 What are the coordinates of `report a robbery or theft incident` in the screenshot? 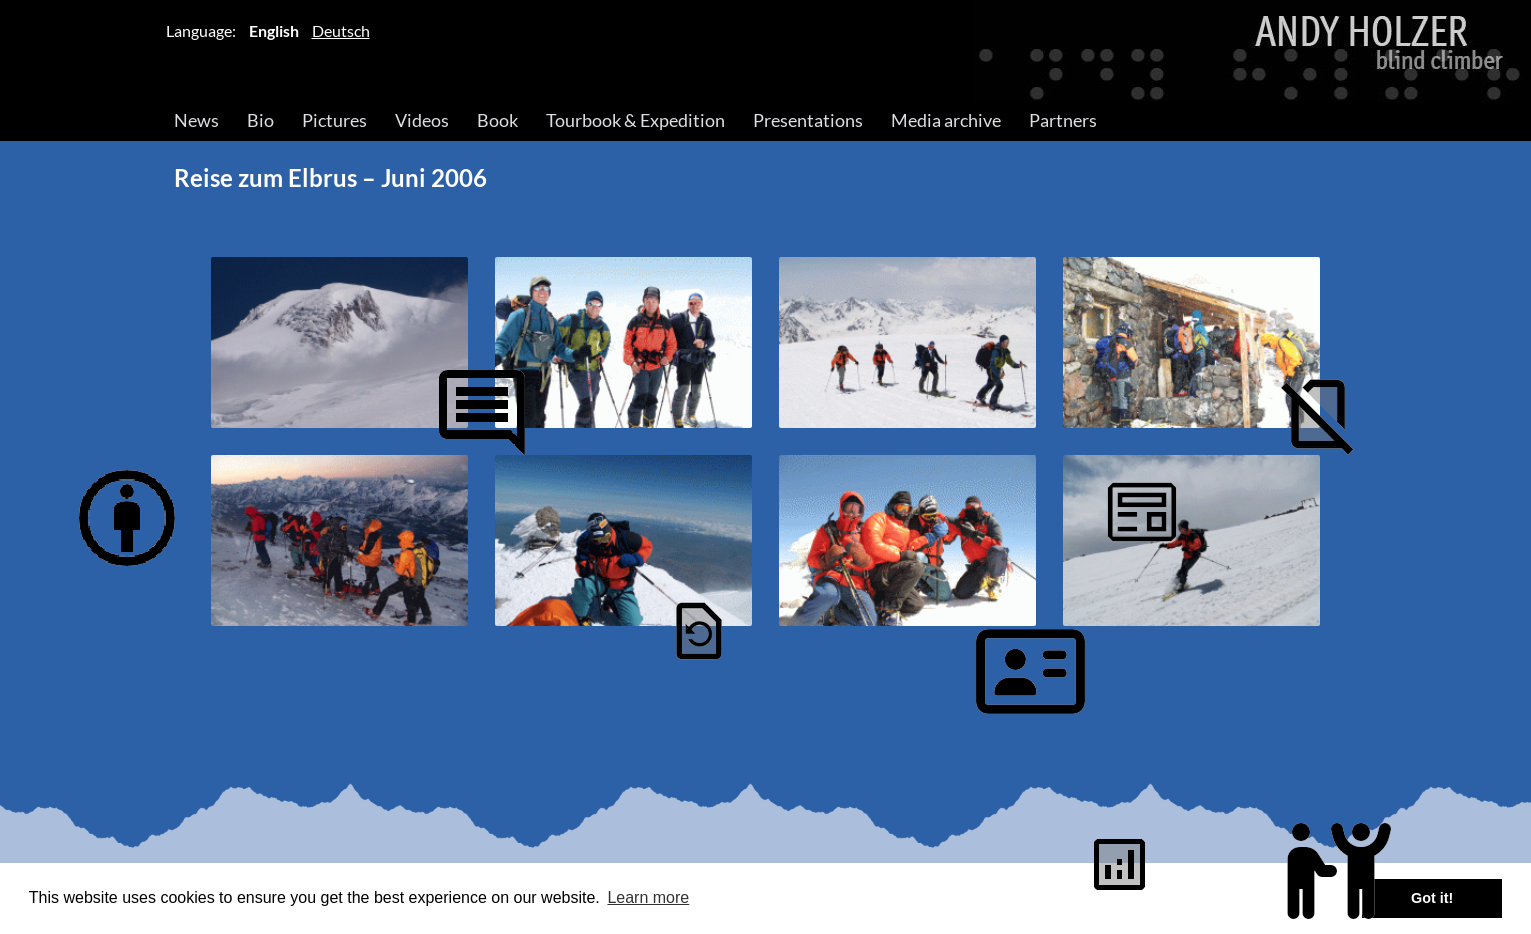 It's located at (1340, 871).